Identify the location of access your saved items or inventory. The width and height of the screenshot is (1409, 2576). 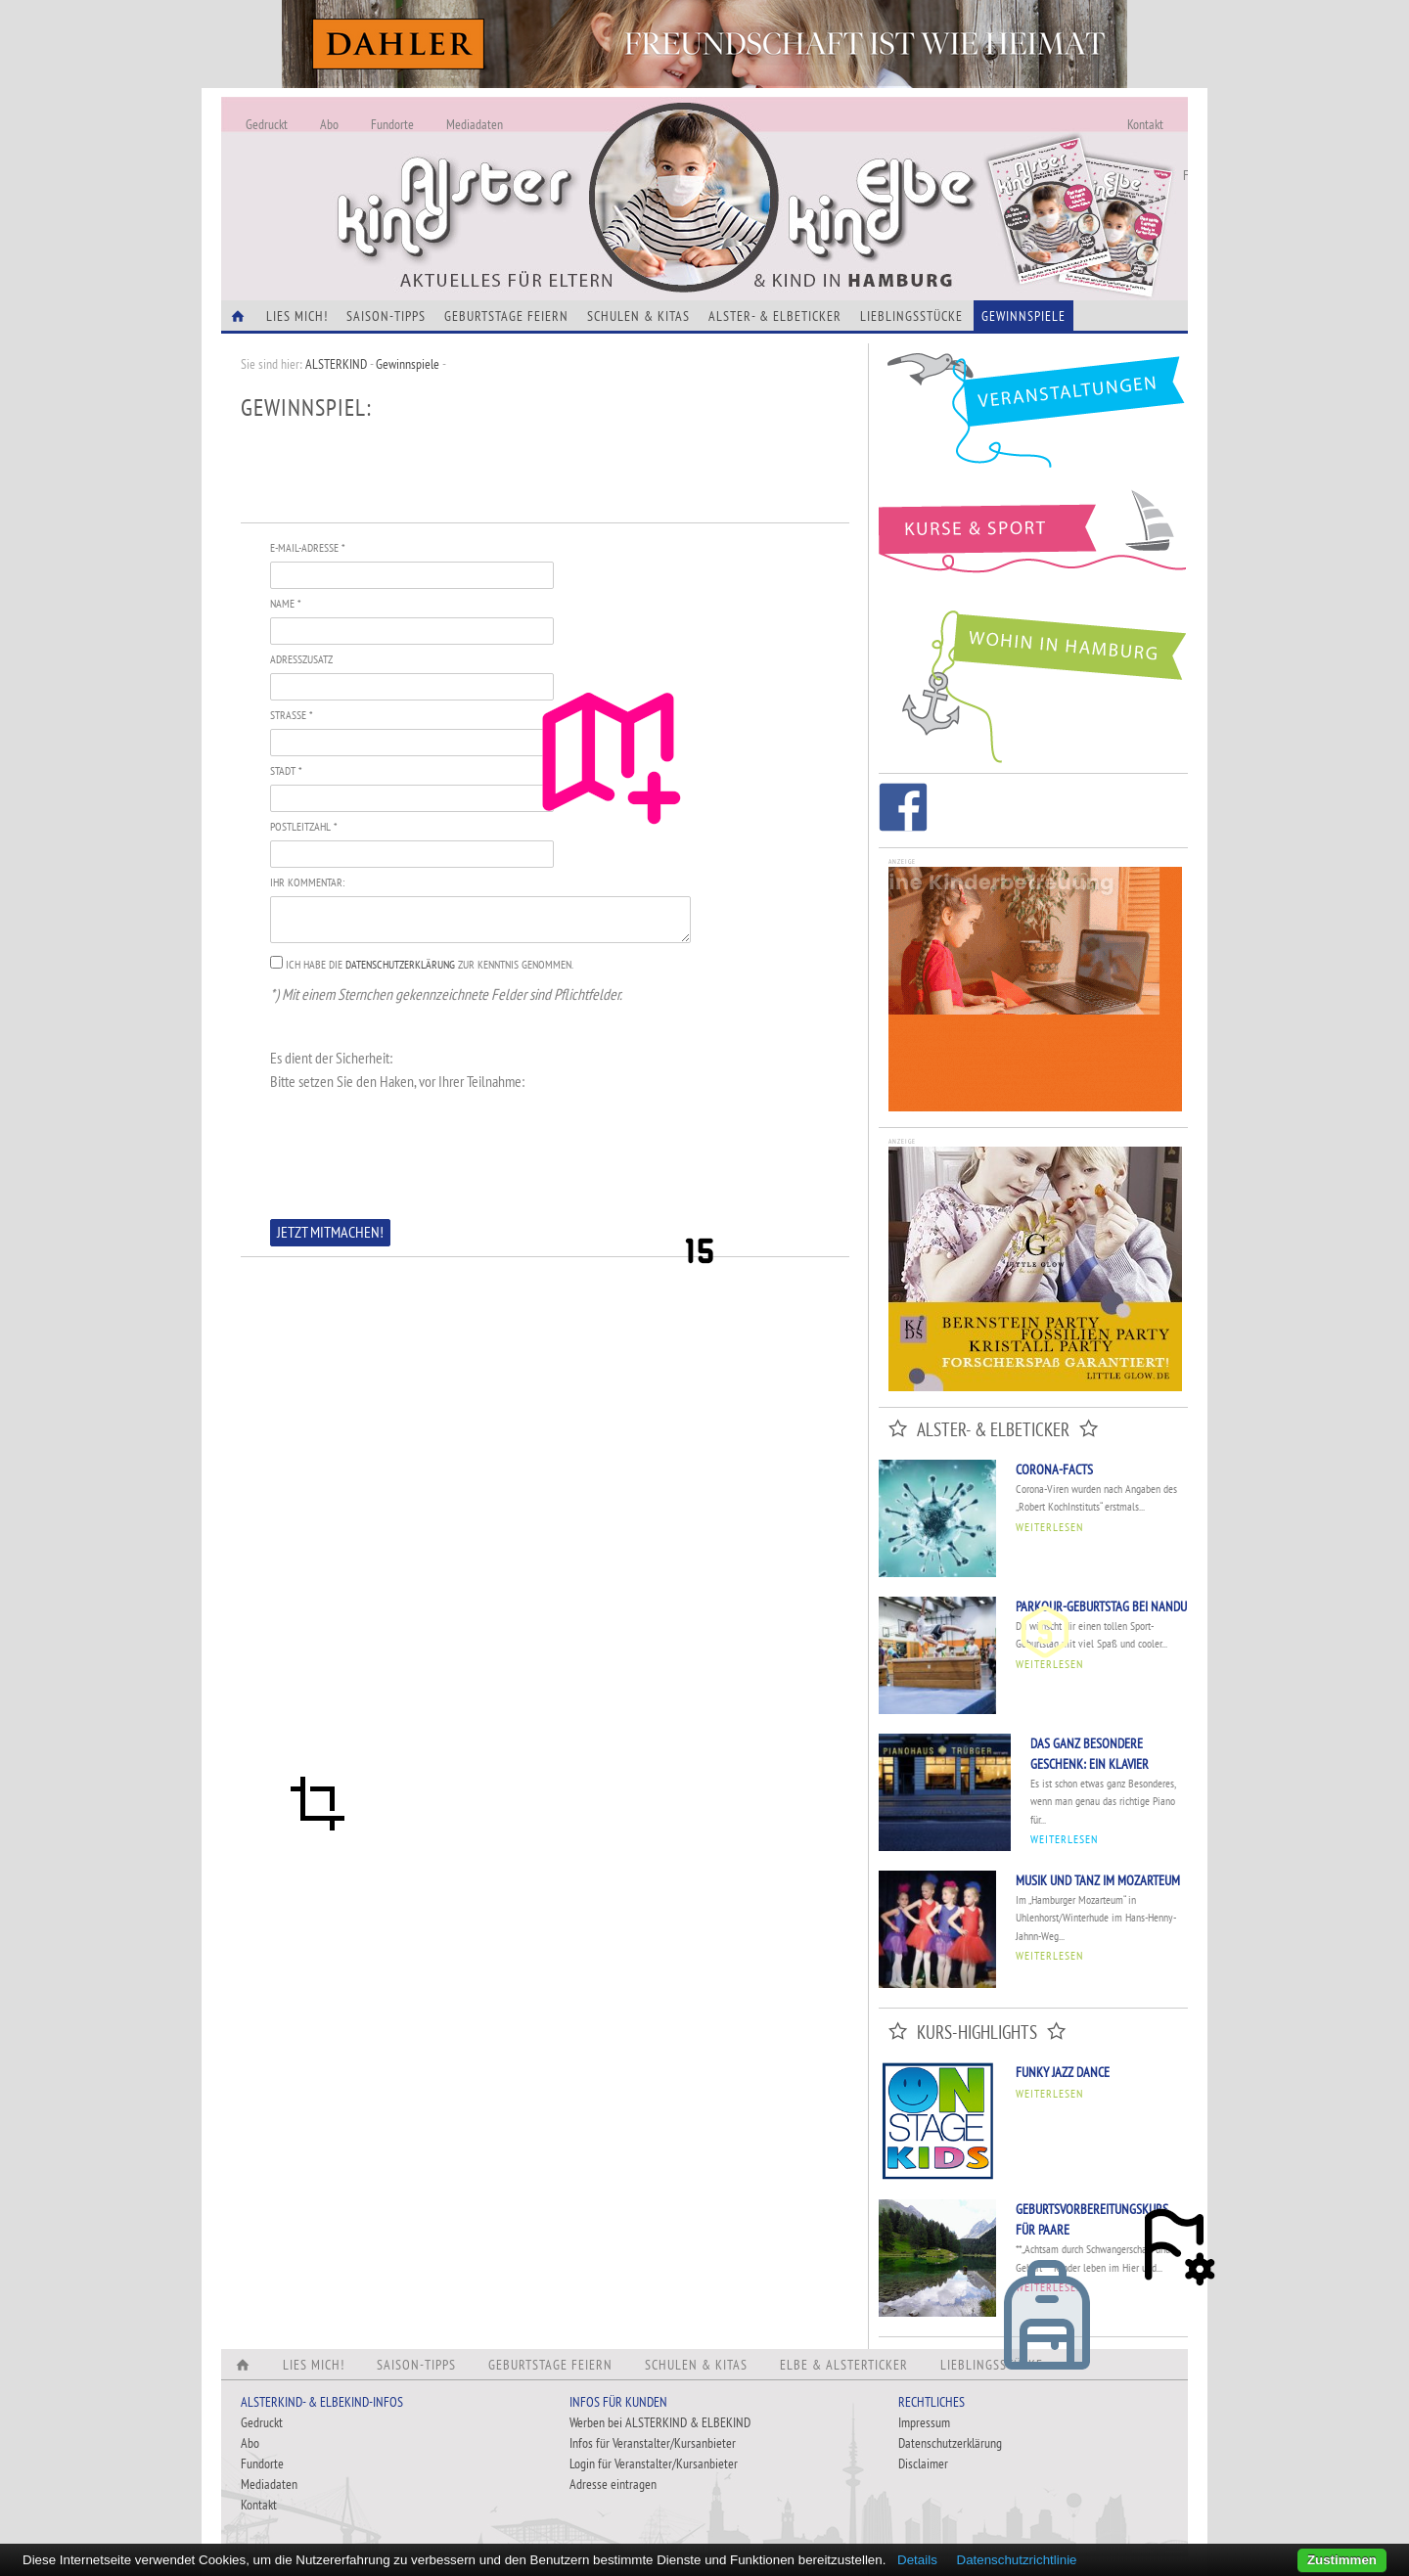
(1047, 2319).